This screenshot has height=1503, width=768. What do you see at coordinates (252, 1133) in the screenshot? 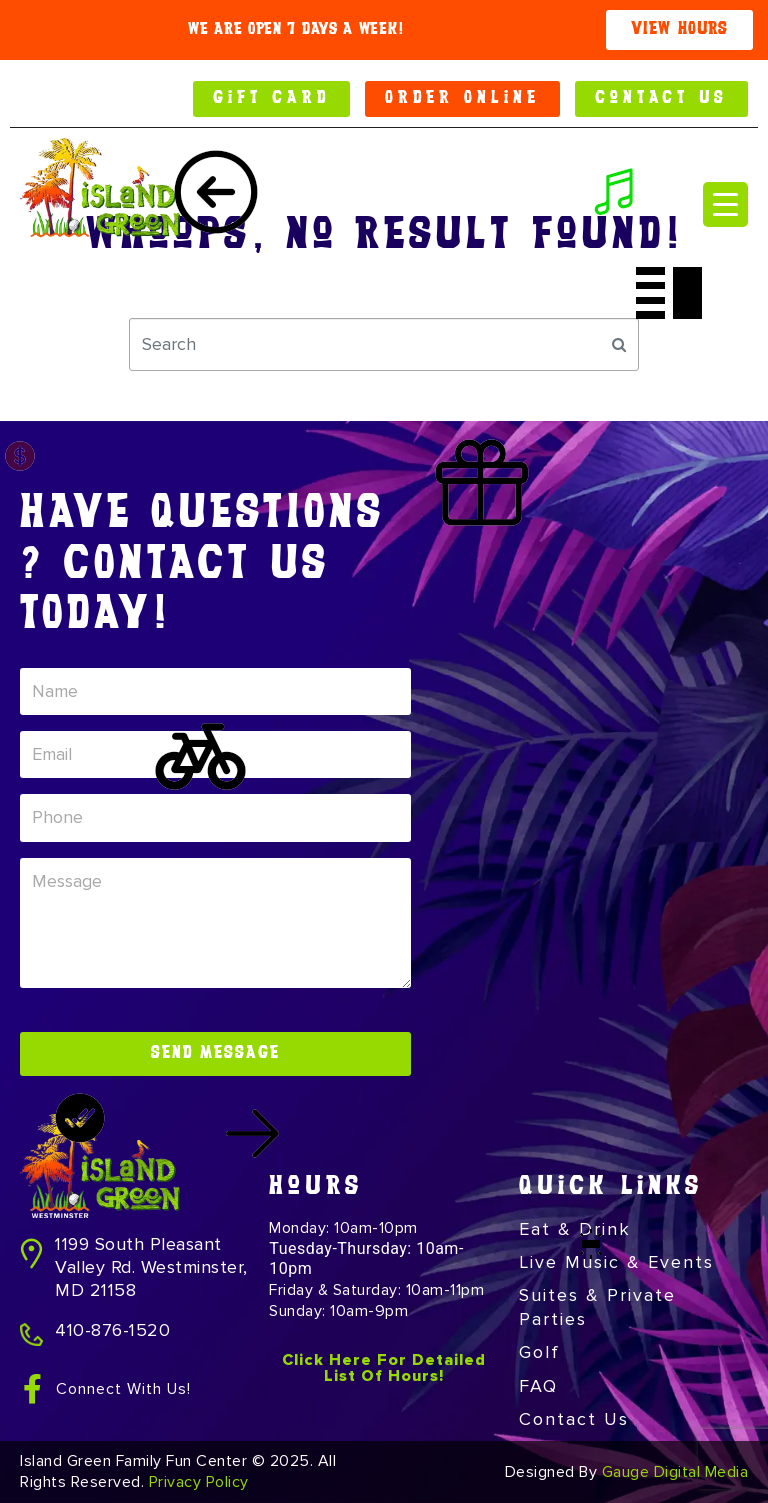
I see `navigate to the next item or page` at bounding box center [252, 1133].